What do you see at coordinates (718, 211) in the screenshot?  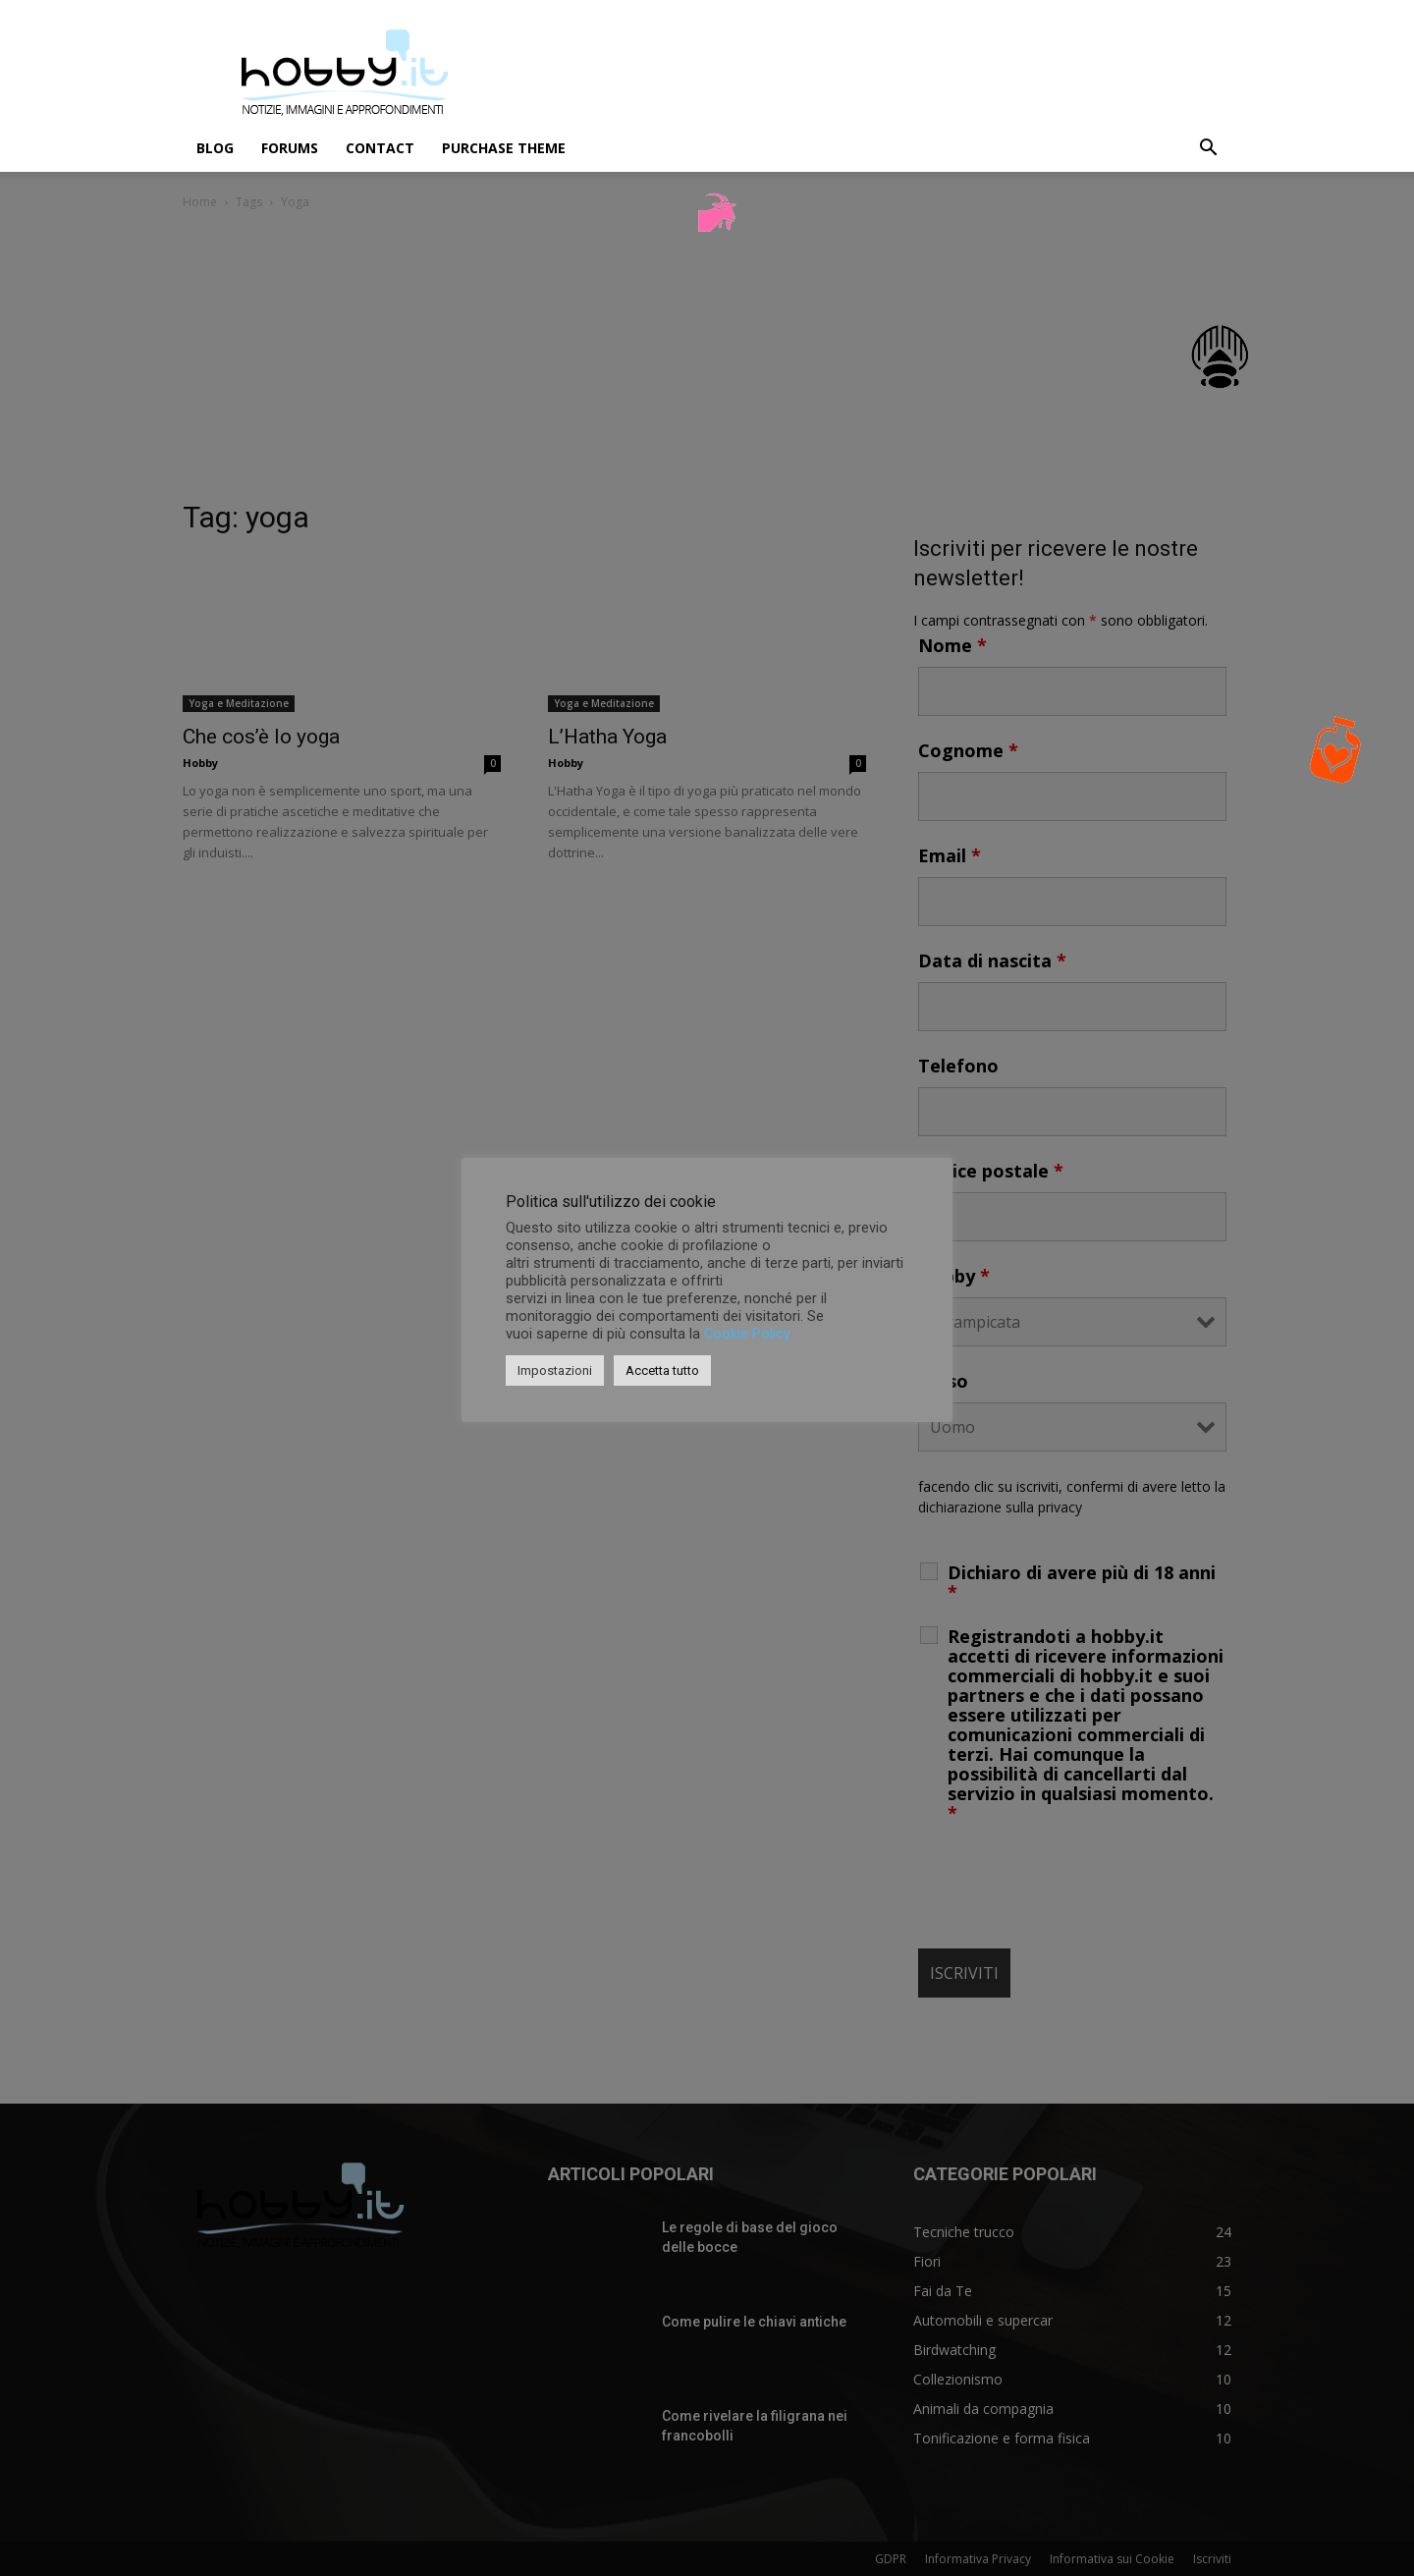 I see `represents Capricorn zodiac sign` at bounding box center [718, 211].